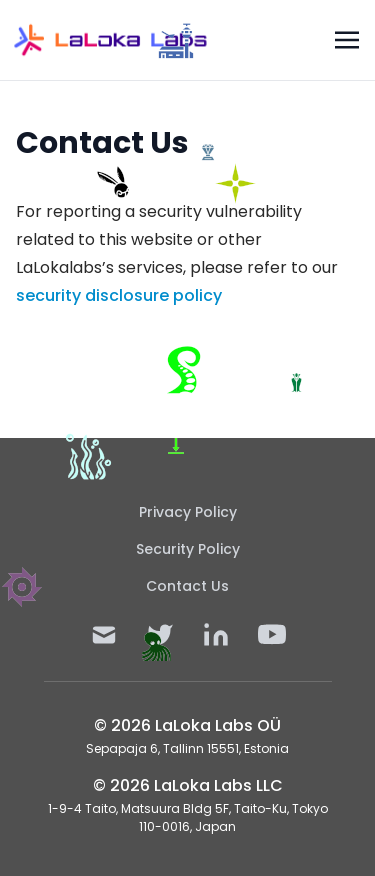 Image resolution: width=375 pixels, height=876 pixels. Describe the element at coordinates (176, 41) in the screenshot. I see `access airport or flight management features` at that location.